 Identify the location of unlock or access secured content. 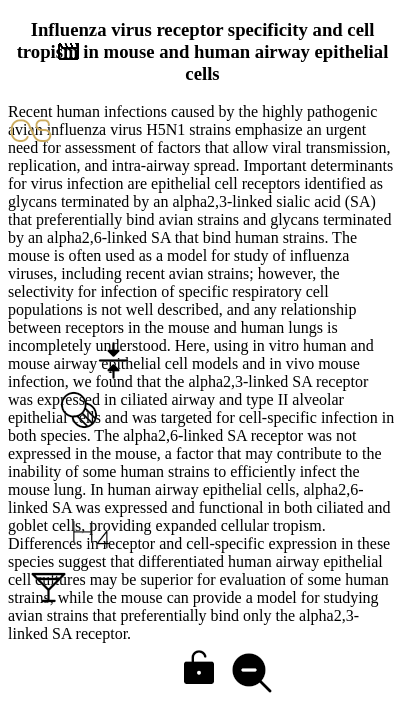
(199, 669).